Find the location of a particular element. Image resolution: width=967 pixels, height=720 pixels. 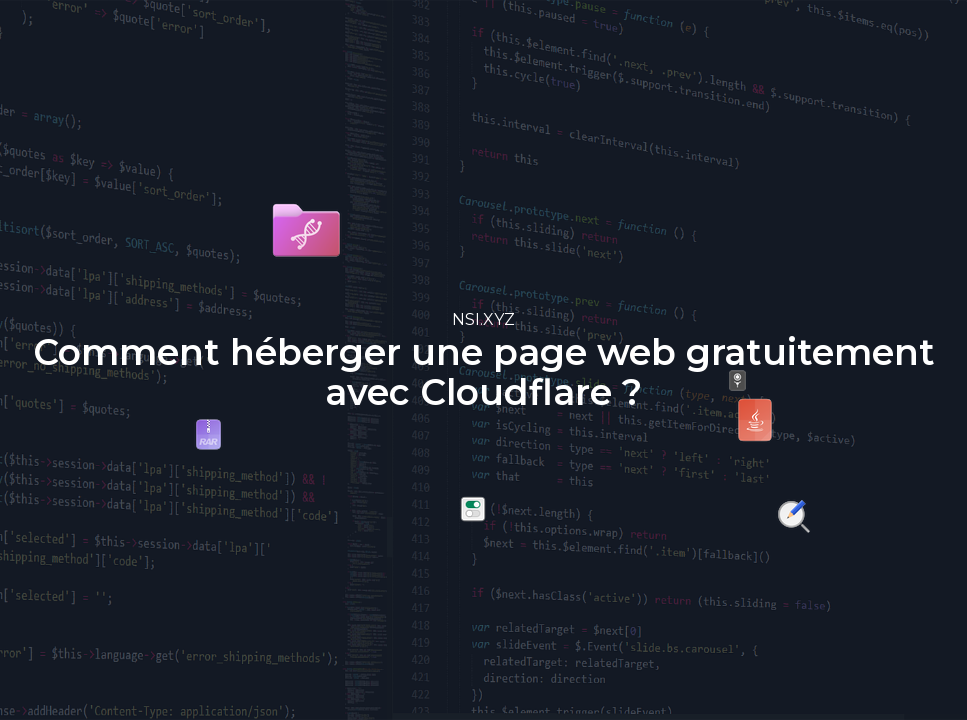

indicates a java source code file is located at coordinates (755, 420).